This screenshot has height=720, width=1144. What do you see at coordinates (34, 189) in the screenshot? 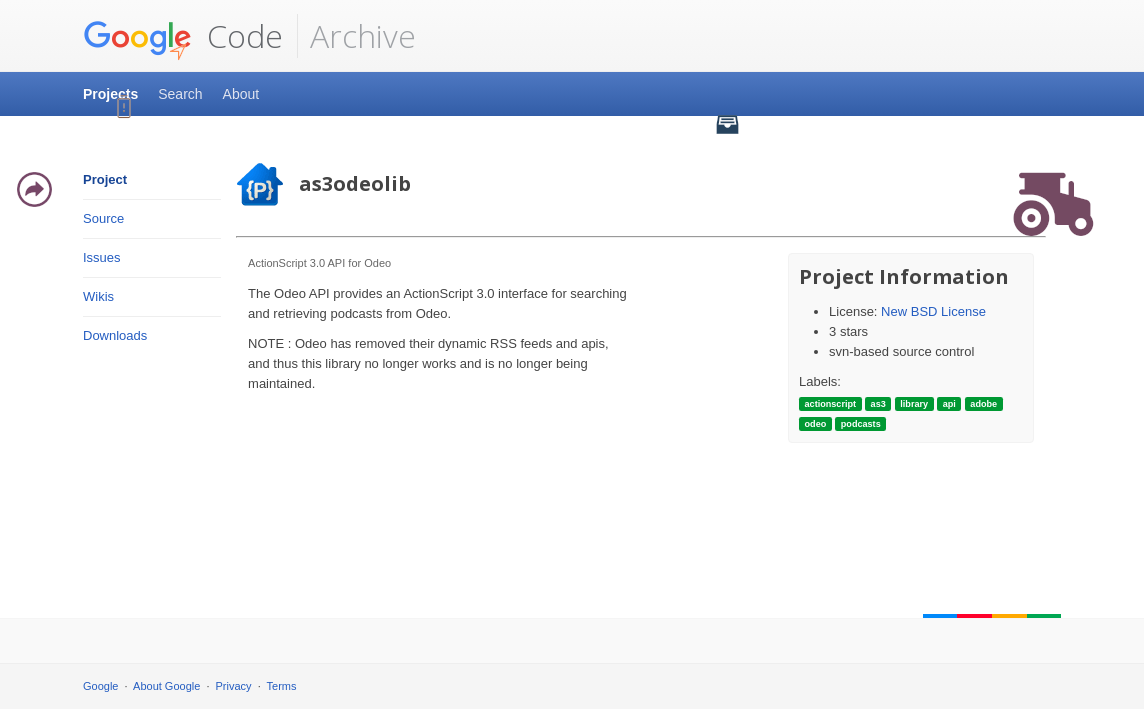
I see `share or forward content` at bounding box center [34, 189].